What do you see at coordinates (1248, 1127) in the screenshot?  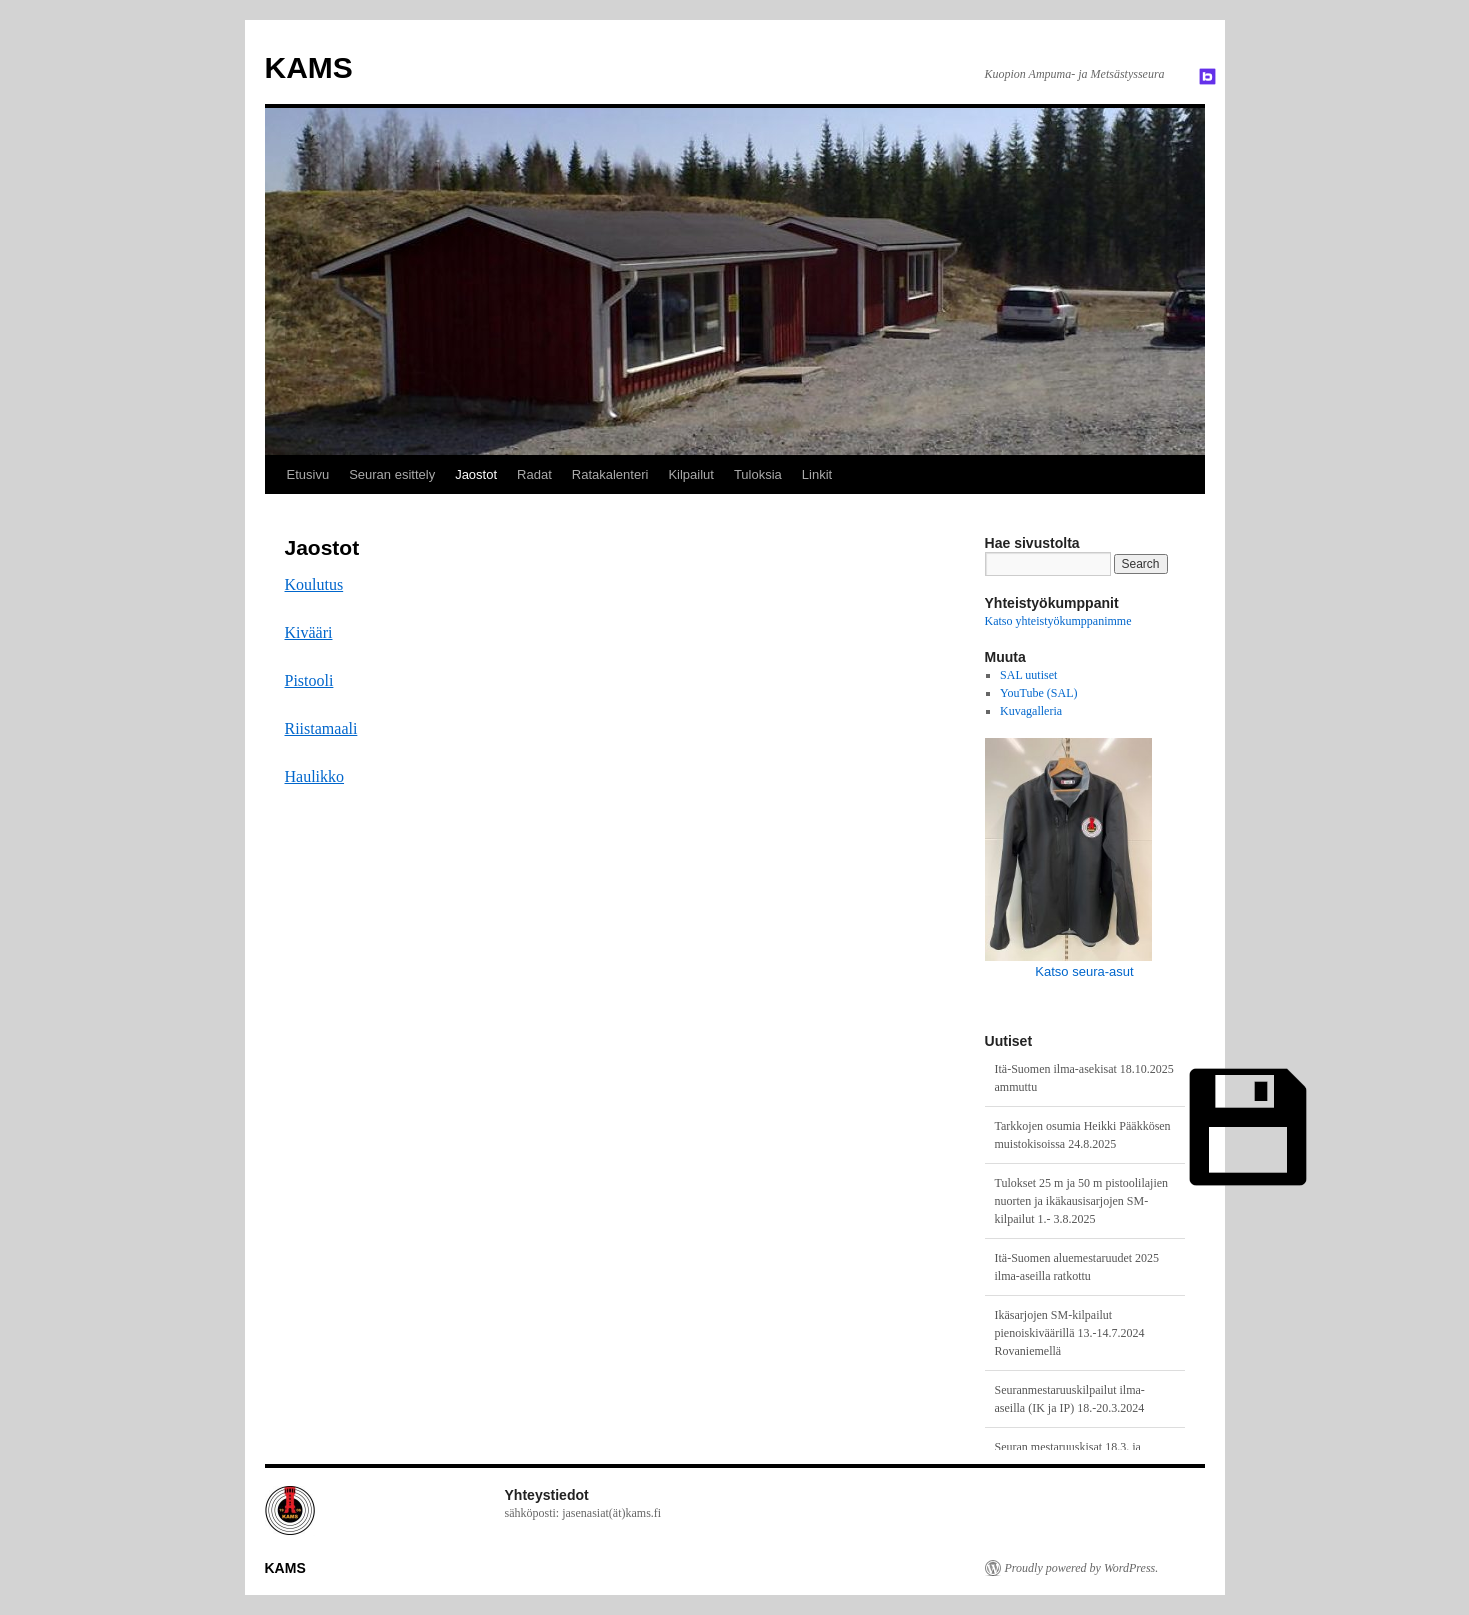 I see `save current file or document` at bounding box center [1248, 1127].